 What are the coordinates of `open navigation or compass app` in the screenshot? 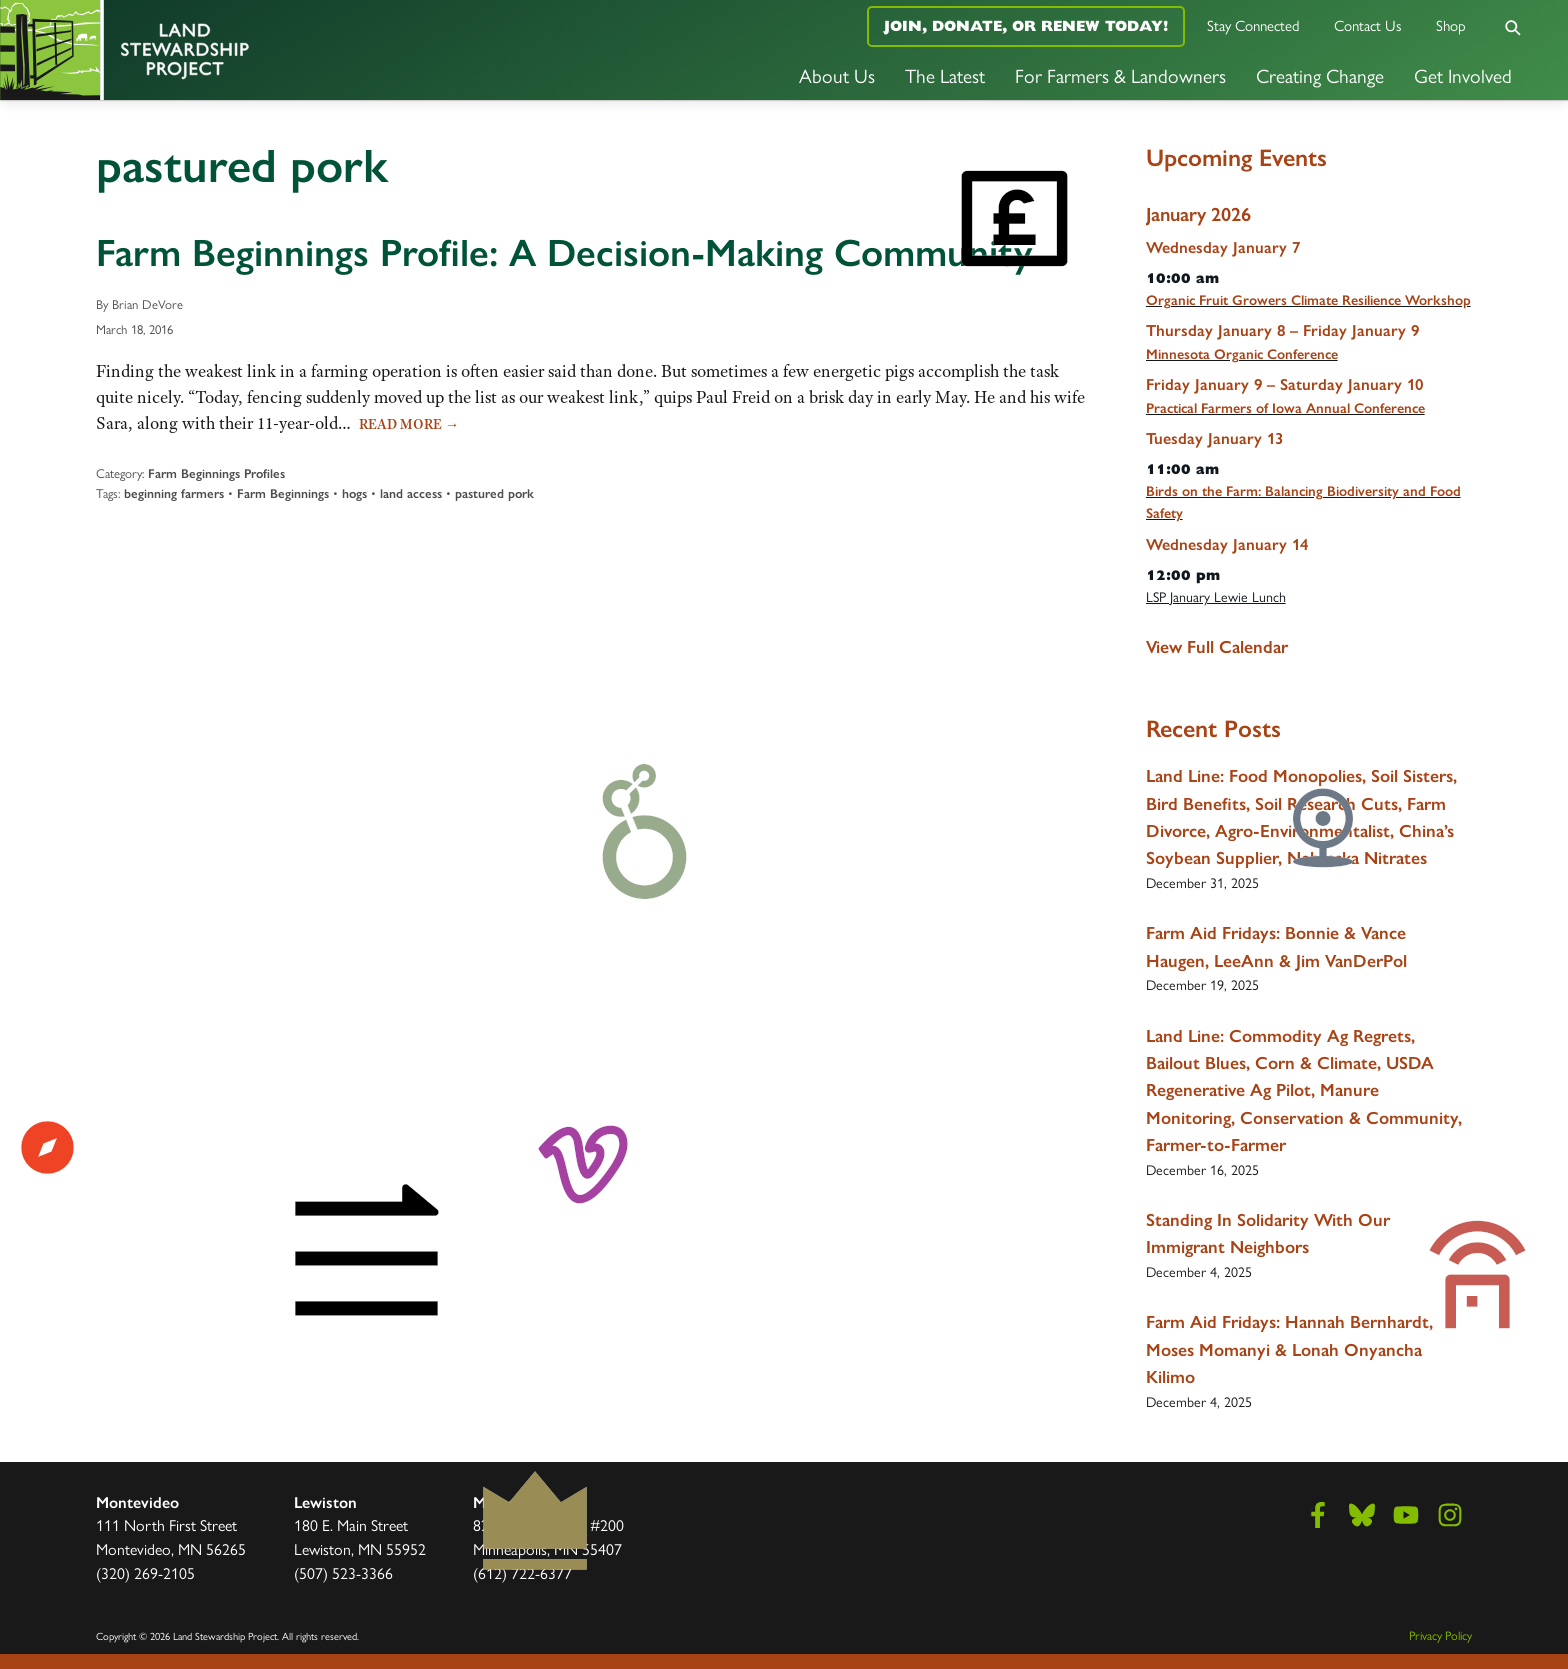 It's located at (47, 1147).